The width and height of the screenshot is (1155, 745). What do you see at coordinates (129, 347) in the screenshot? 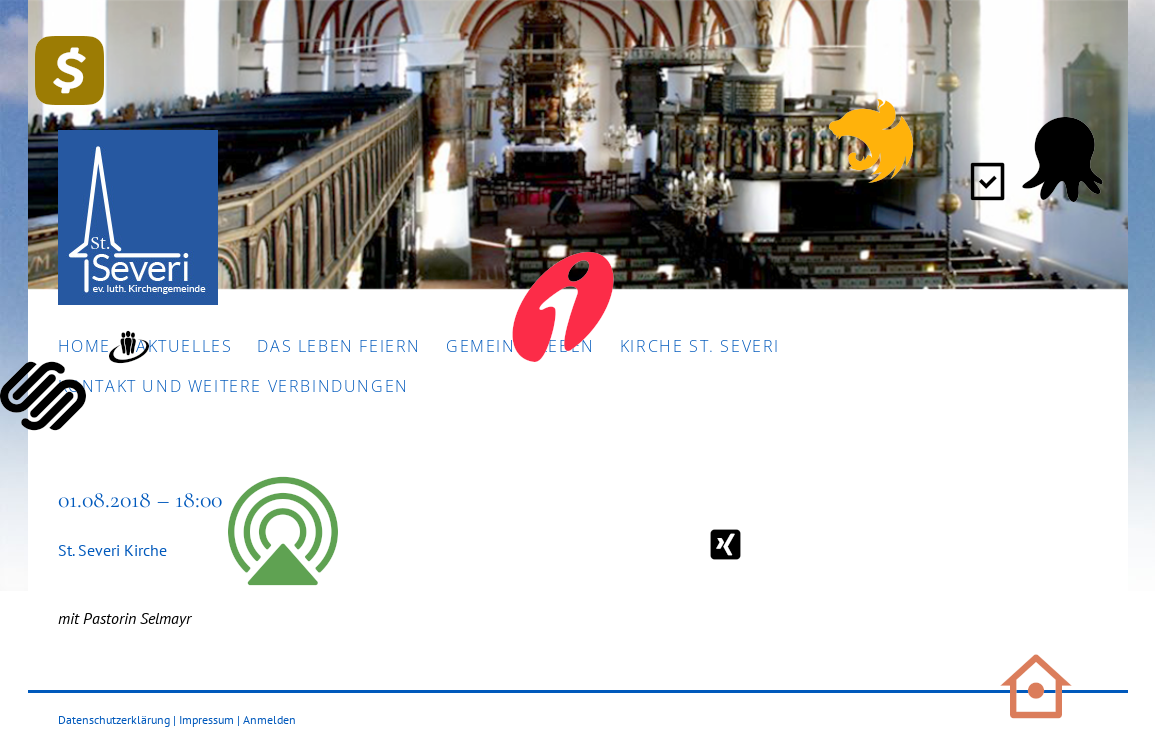
I see `draugiem.lv social network logo` at bounding box center [129, 347].